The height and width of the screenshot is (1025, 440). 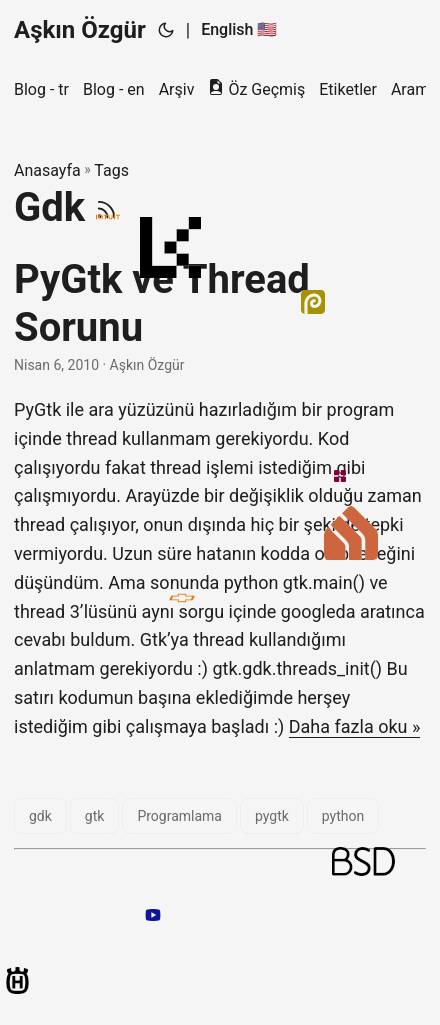 I want to click on access app grid or menu, so click(x=340, y=476).